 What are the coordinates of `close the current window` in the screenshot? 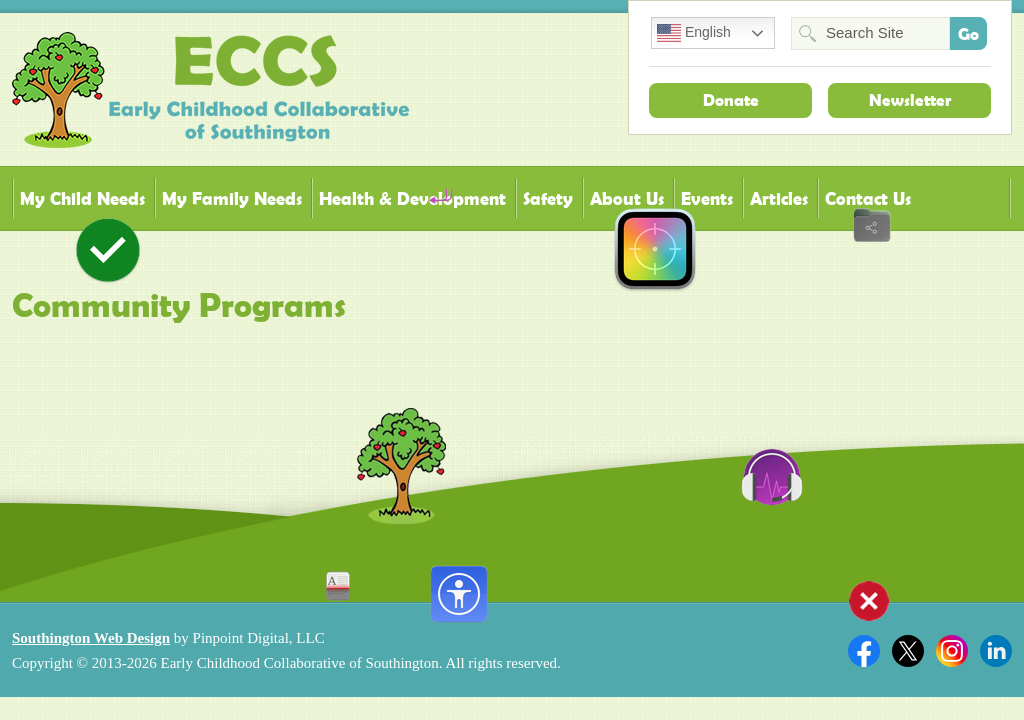 It's located at (869, 601).